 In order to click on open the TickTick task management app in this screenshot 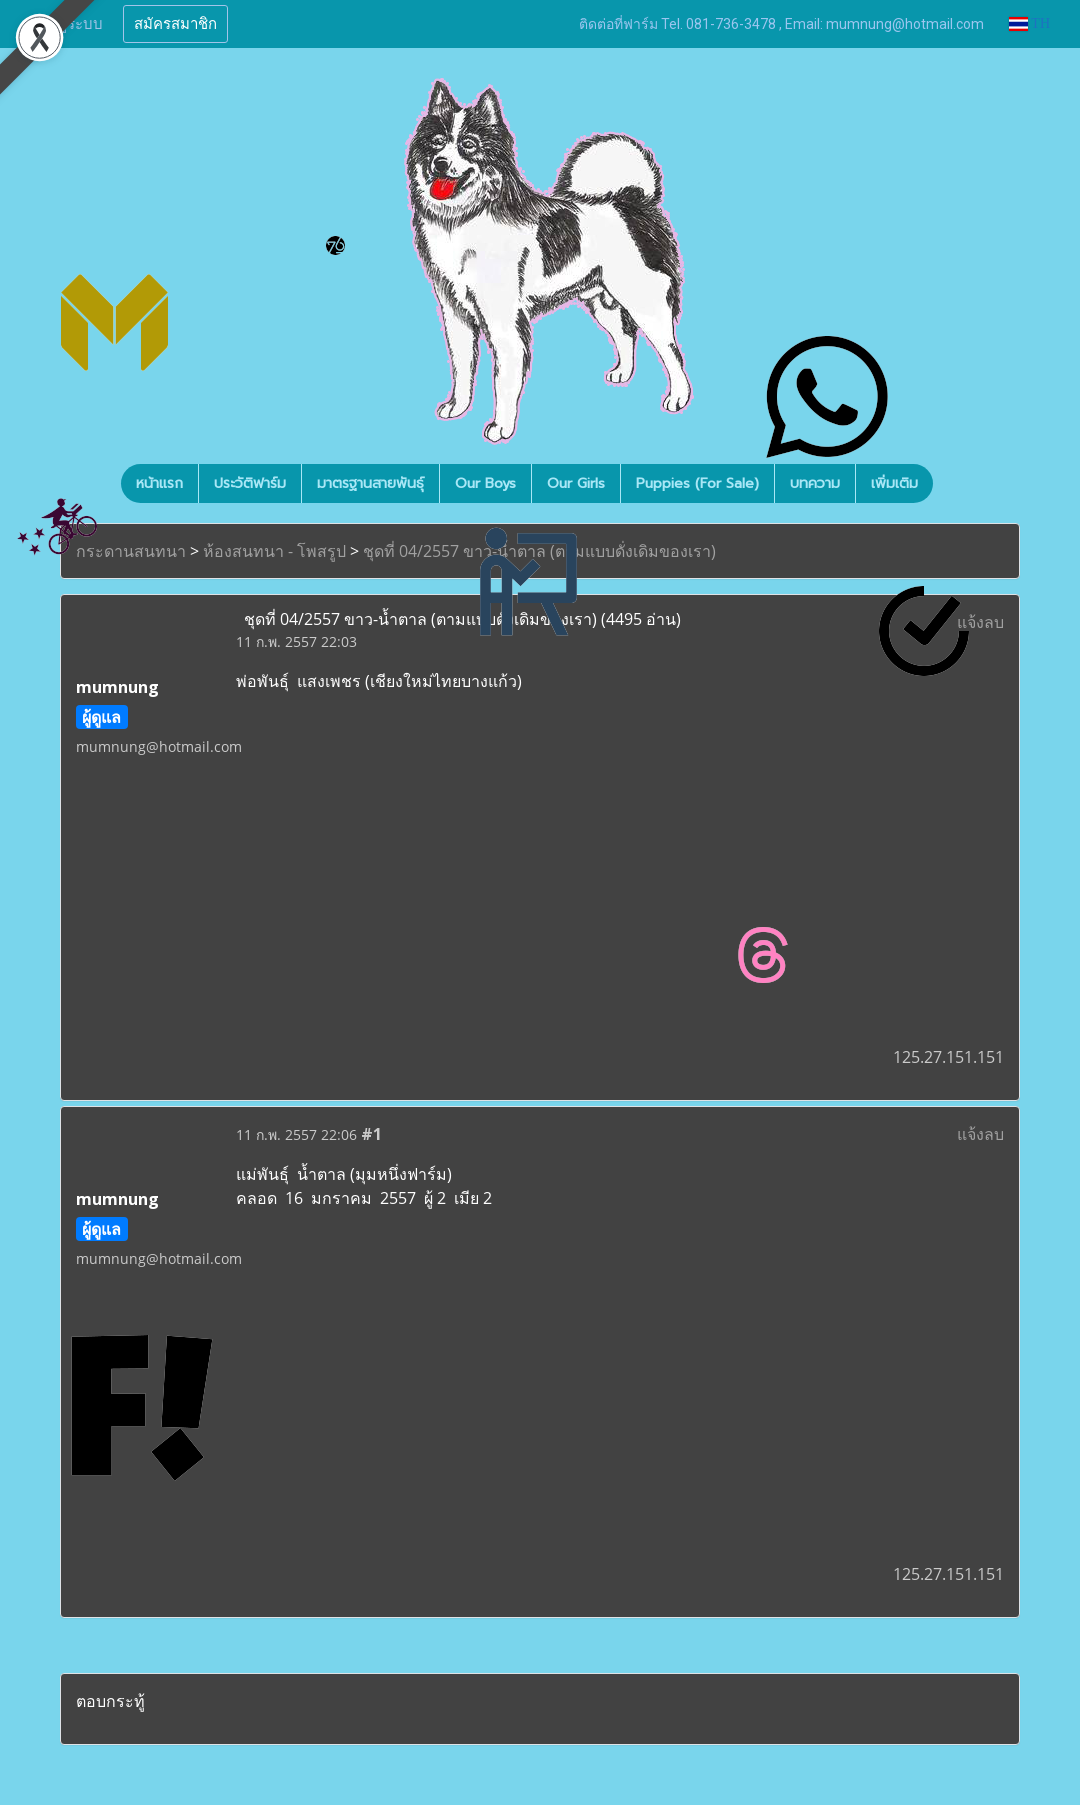, I will do `click(924, 631)`.